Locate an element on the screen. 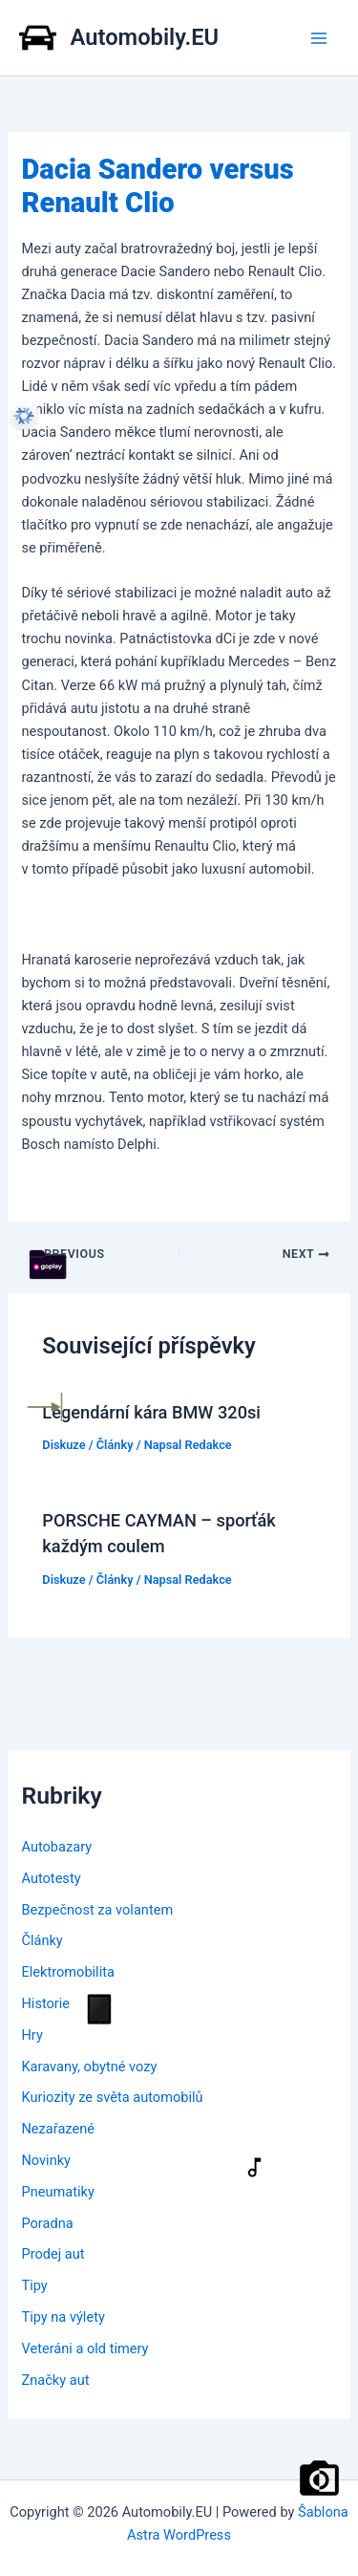  open folder containing goplay media files is located at coordinates (48, 1266).